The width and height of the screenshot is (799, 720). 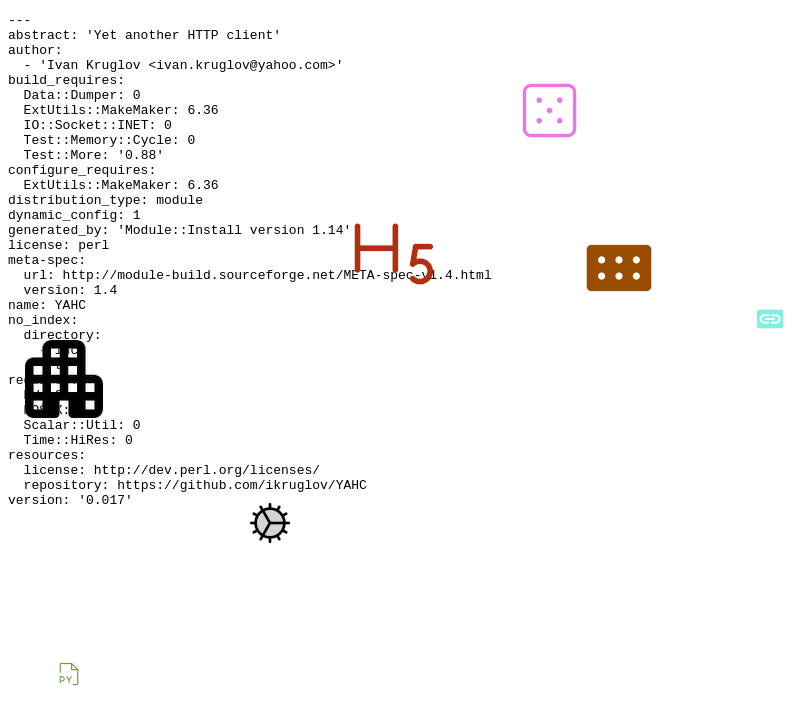 What do you see at coordinates (770, 319) in the screenshot?
I see `copy or share a link` at bounding box center [770, 319].